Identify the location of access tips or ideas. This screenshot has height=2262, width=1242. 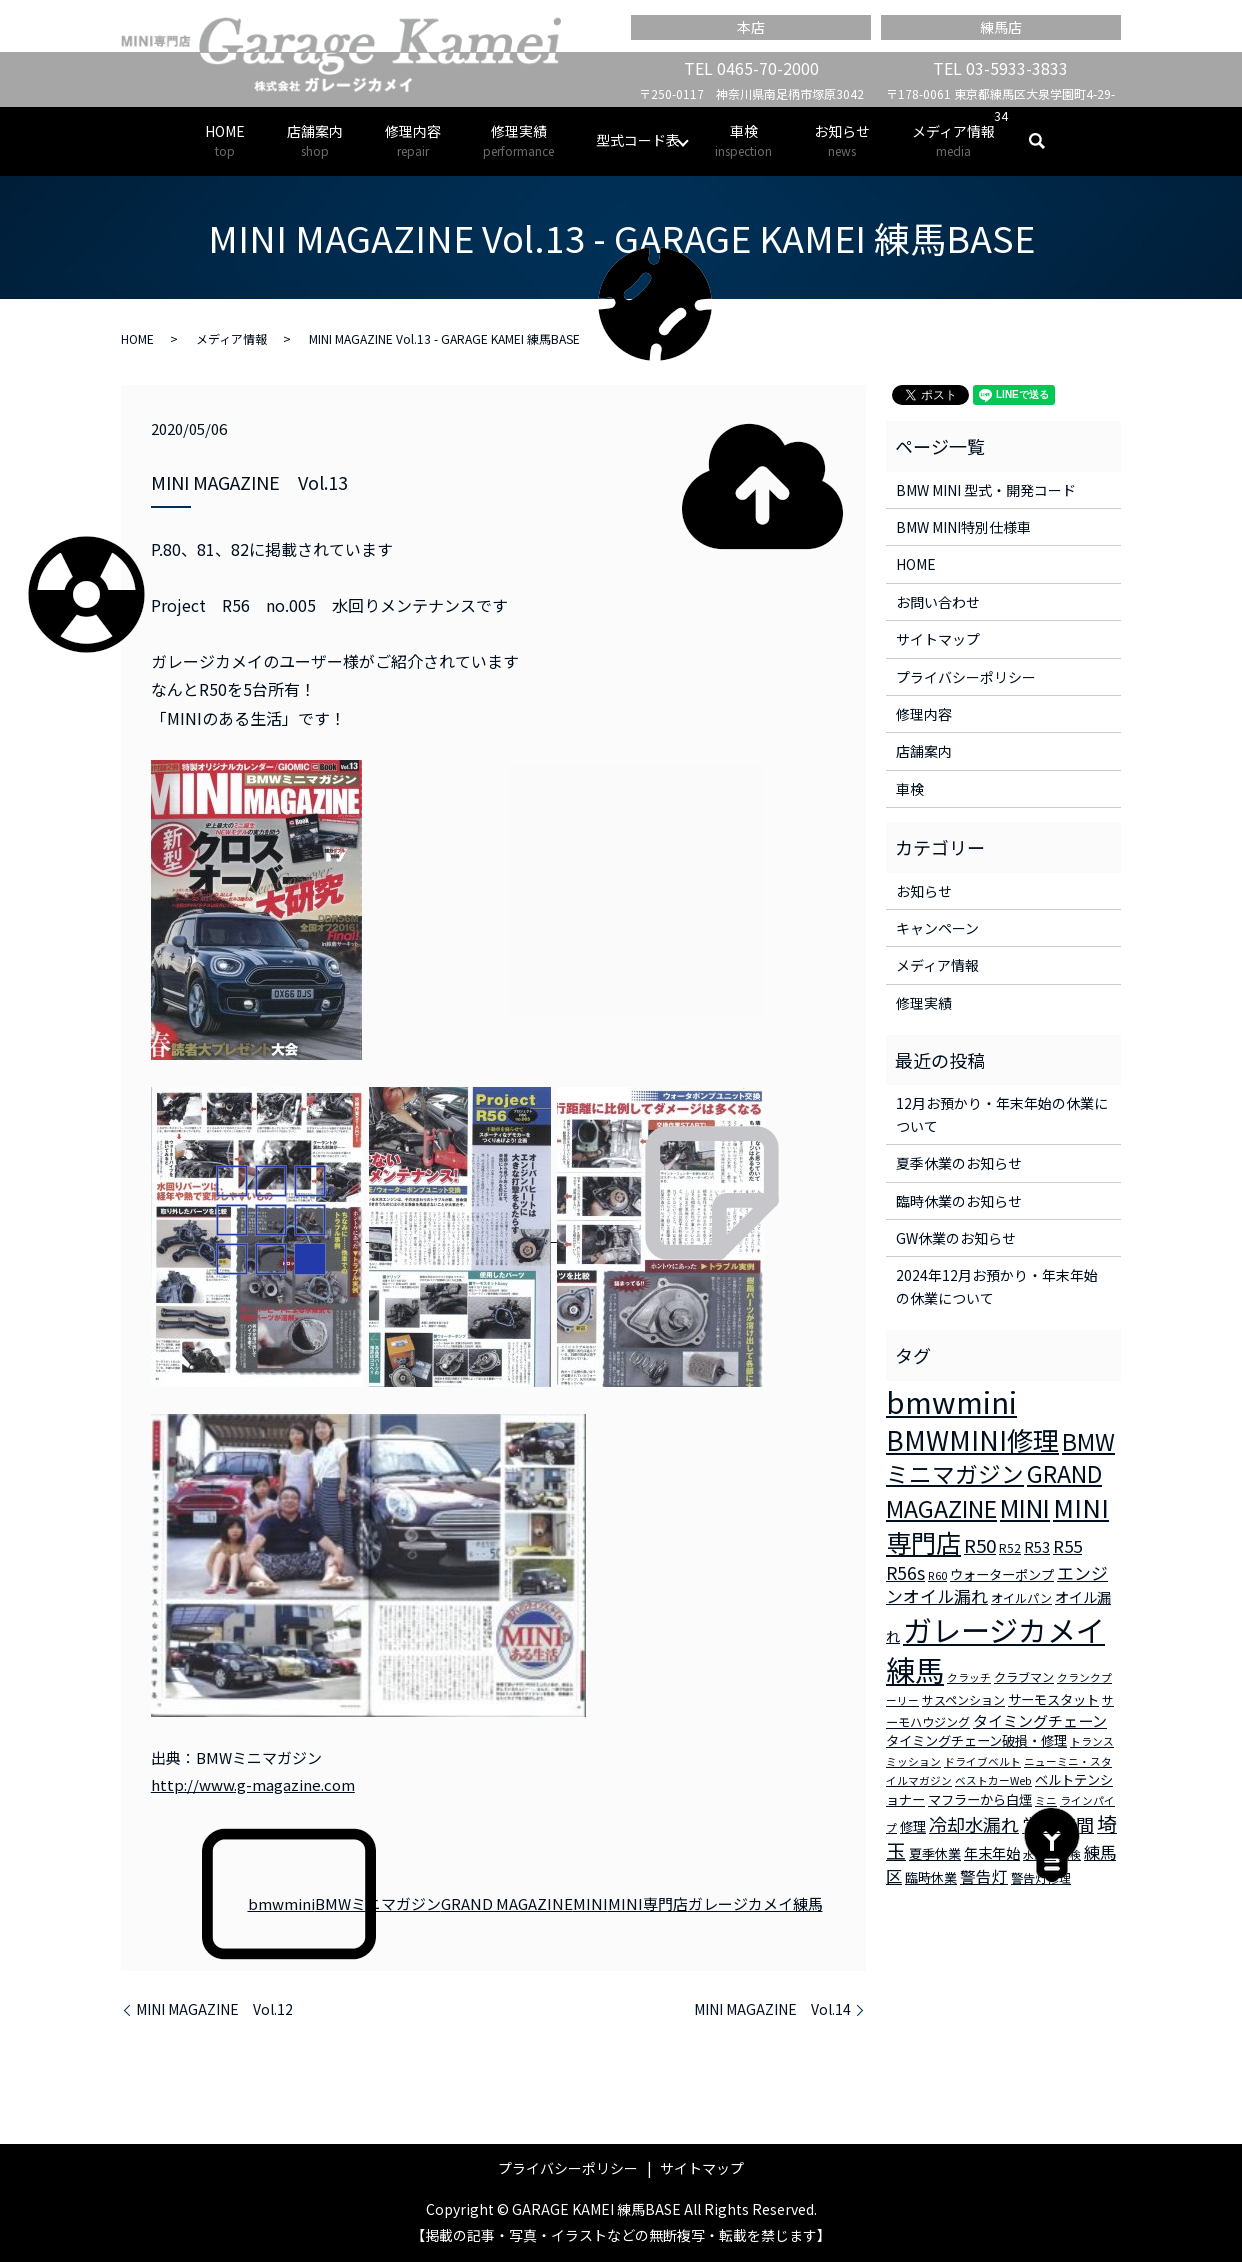
(1052, 1843).